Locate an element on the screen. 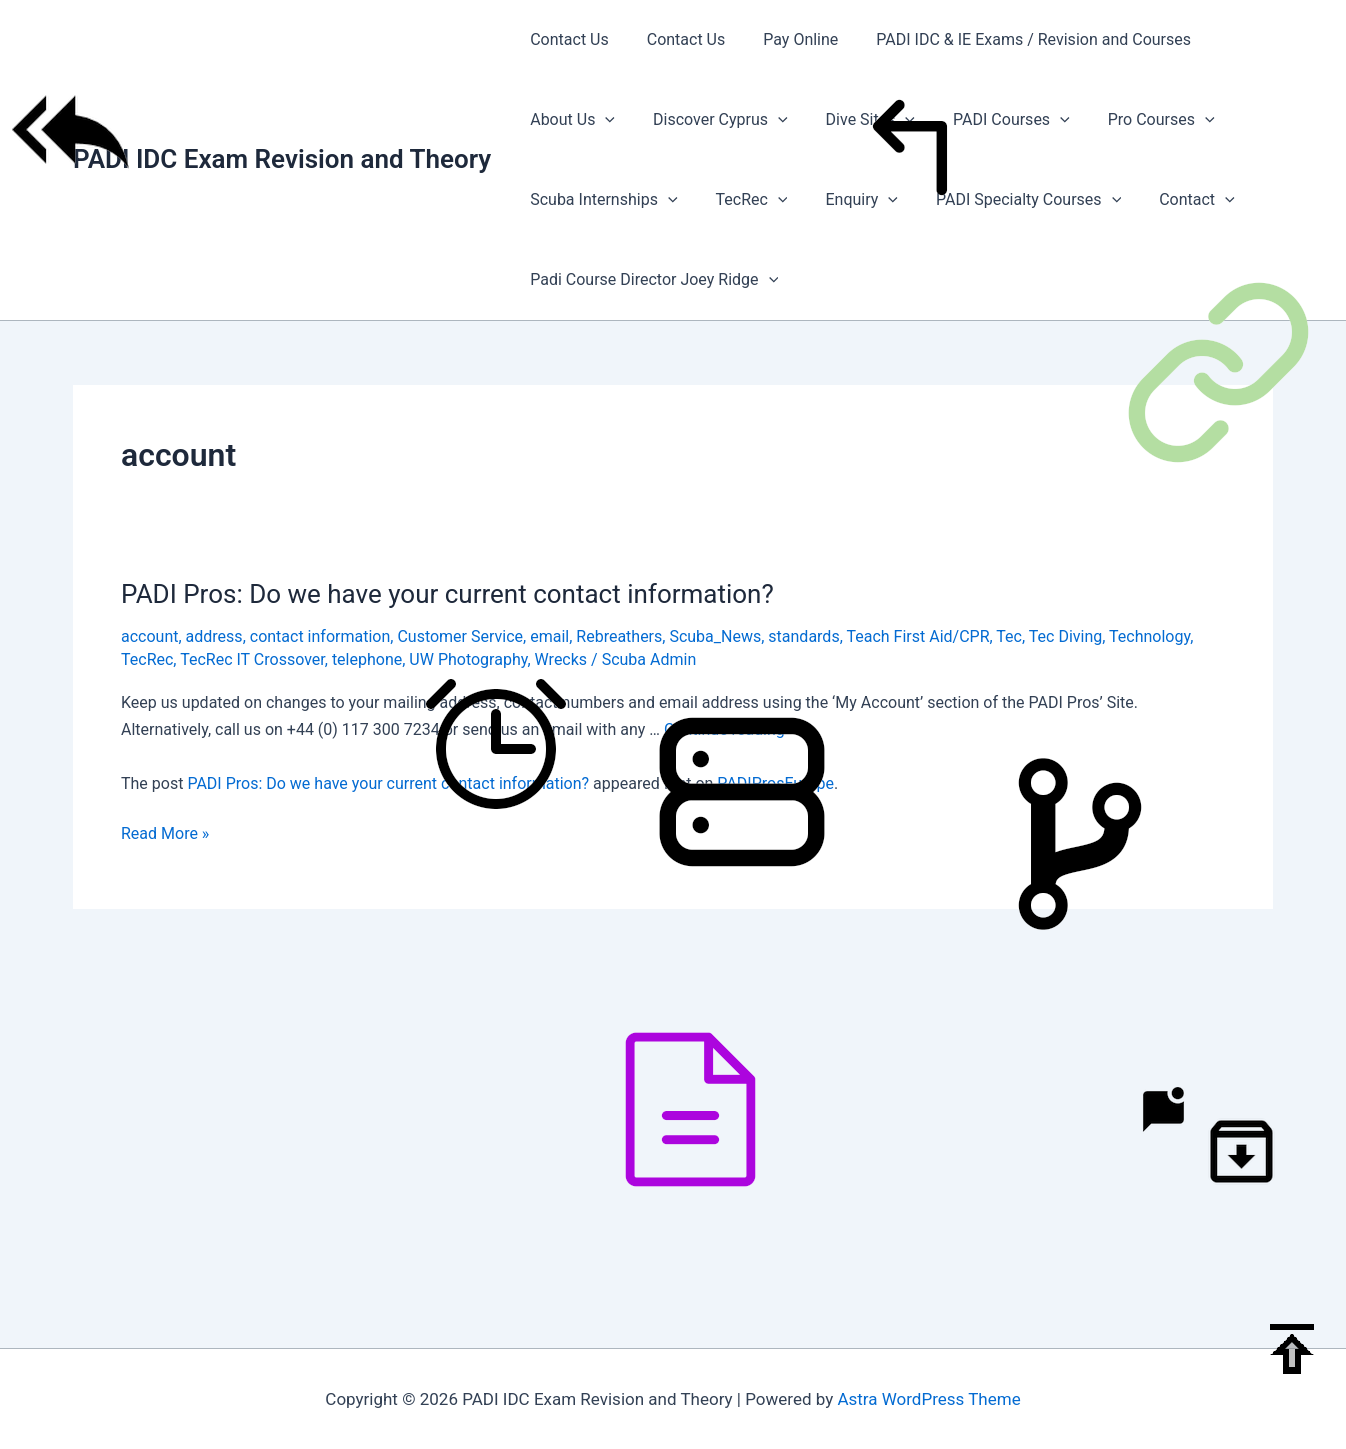 Image resolution: width=1346 pixels, height=1449 pixels. create a new git branch is located at coordinates (1080, 844).